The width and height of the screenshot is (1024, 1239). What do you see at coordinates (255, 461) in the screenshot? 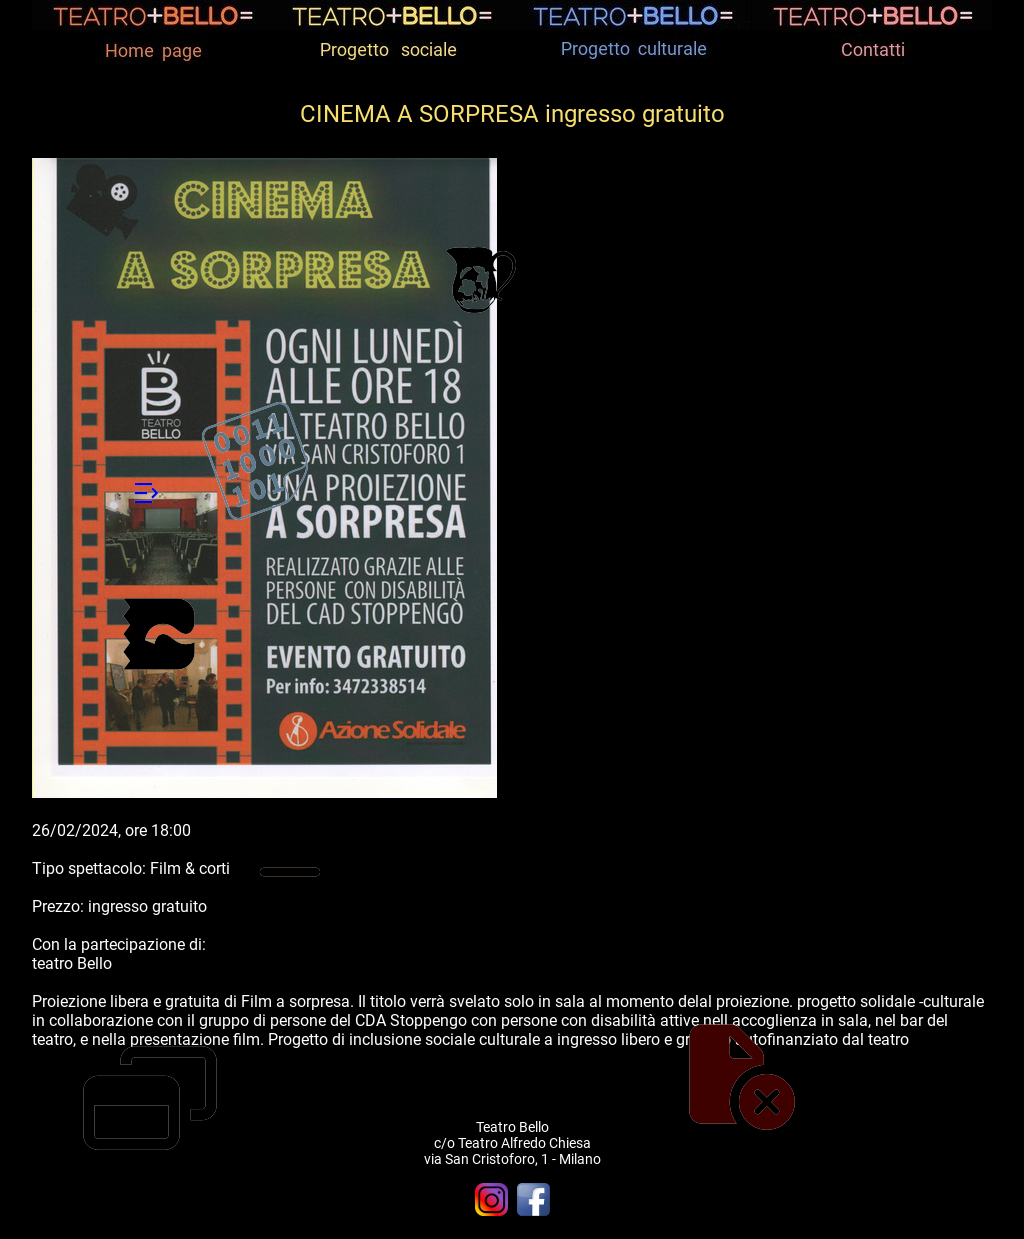
I see `open pastebin website or app` at bounding box center [255, 461].